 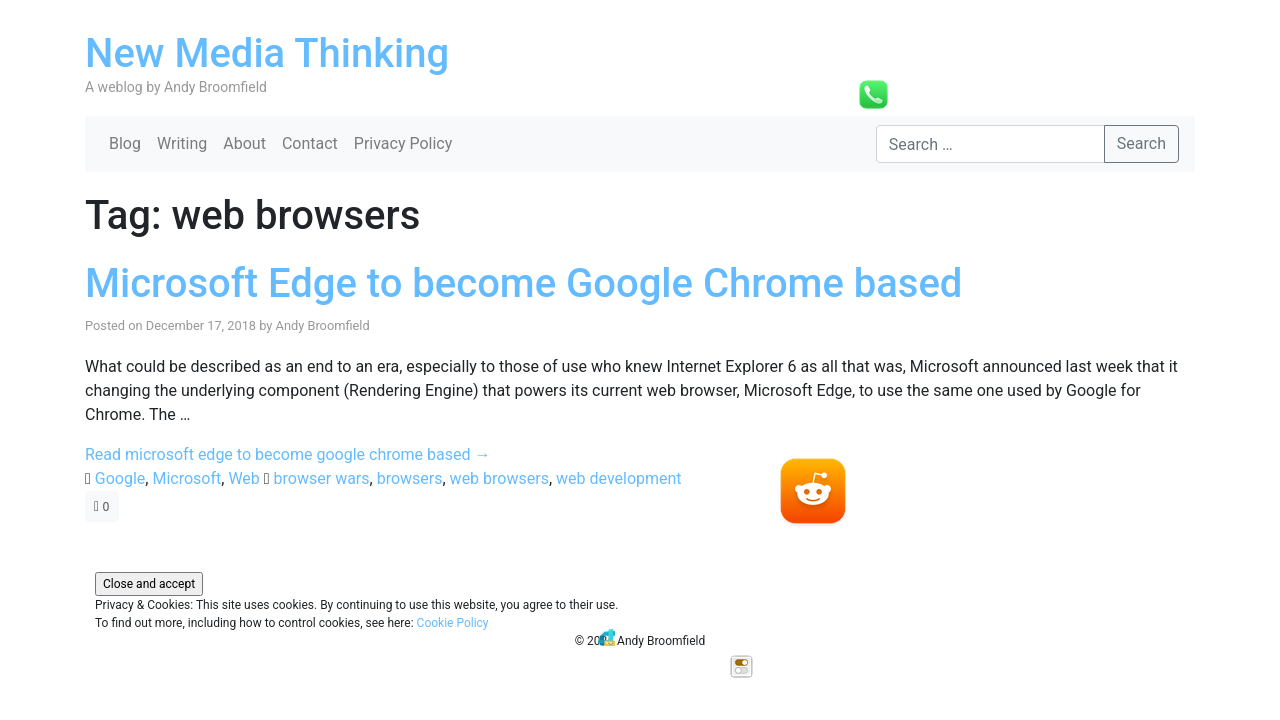 What do you see at coordinates (741, 666) in the screenshot?
I see `open gnome tweaks settings` at bounding box center [741, 666].